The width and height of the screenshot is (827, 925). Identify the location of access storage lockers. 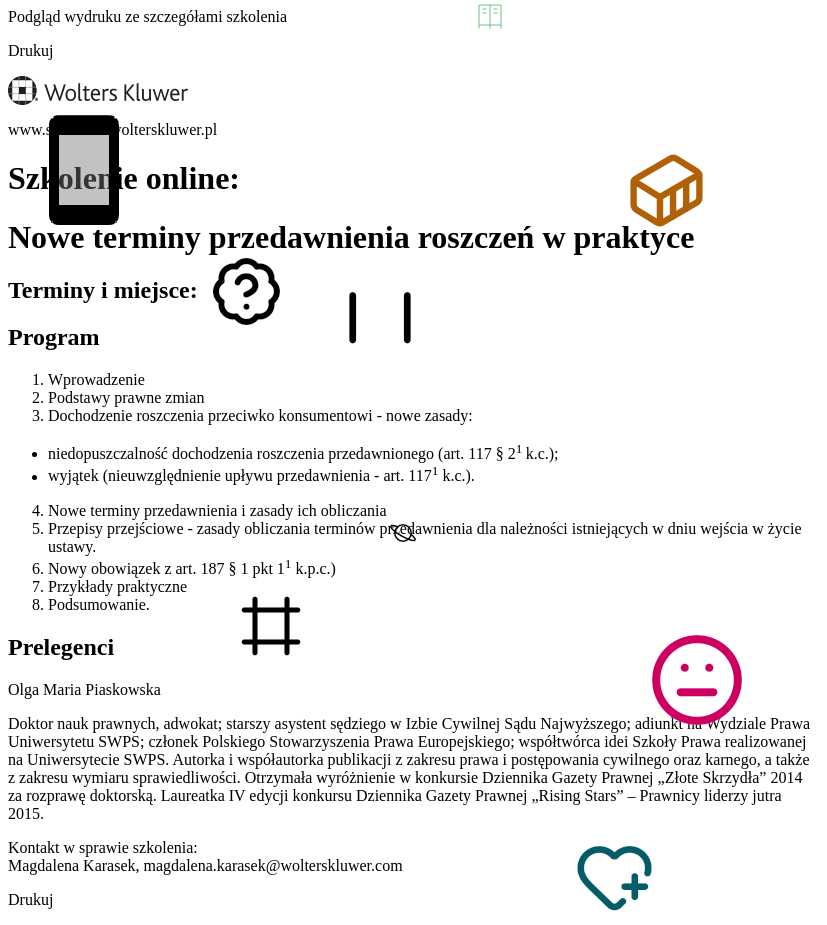
(490, 16).